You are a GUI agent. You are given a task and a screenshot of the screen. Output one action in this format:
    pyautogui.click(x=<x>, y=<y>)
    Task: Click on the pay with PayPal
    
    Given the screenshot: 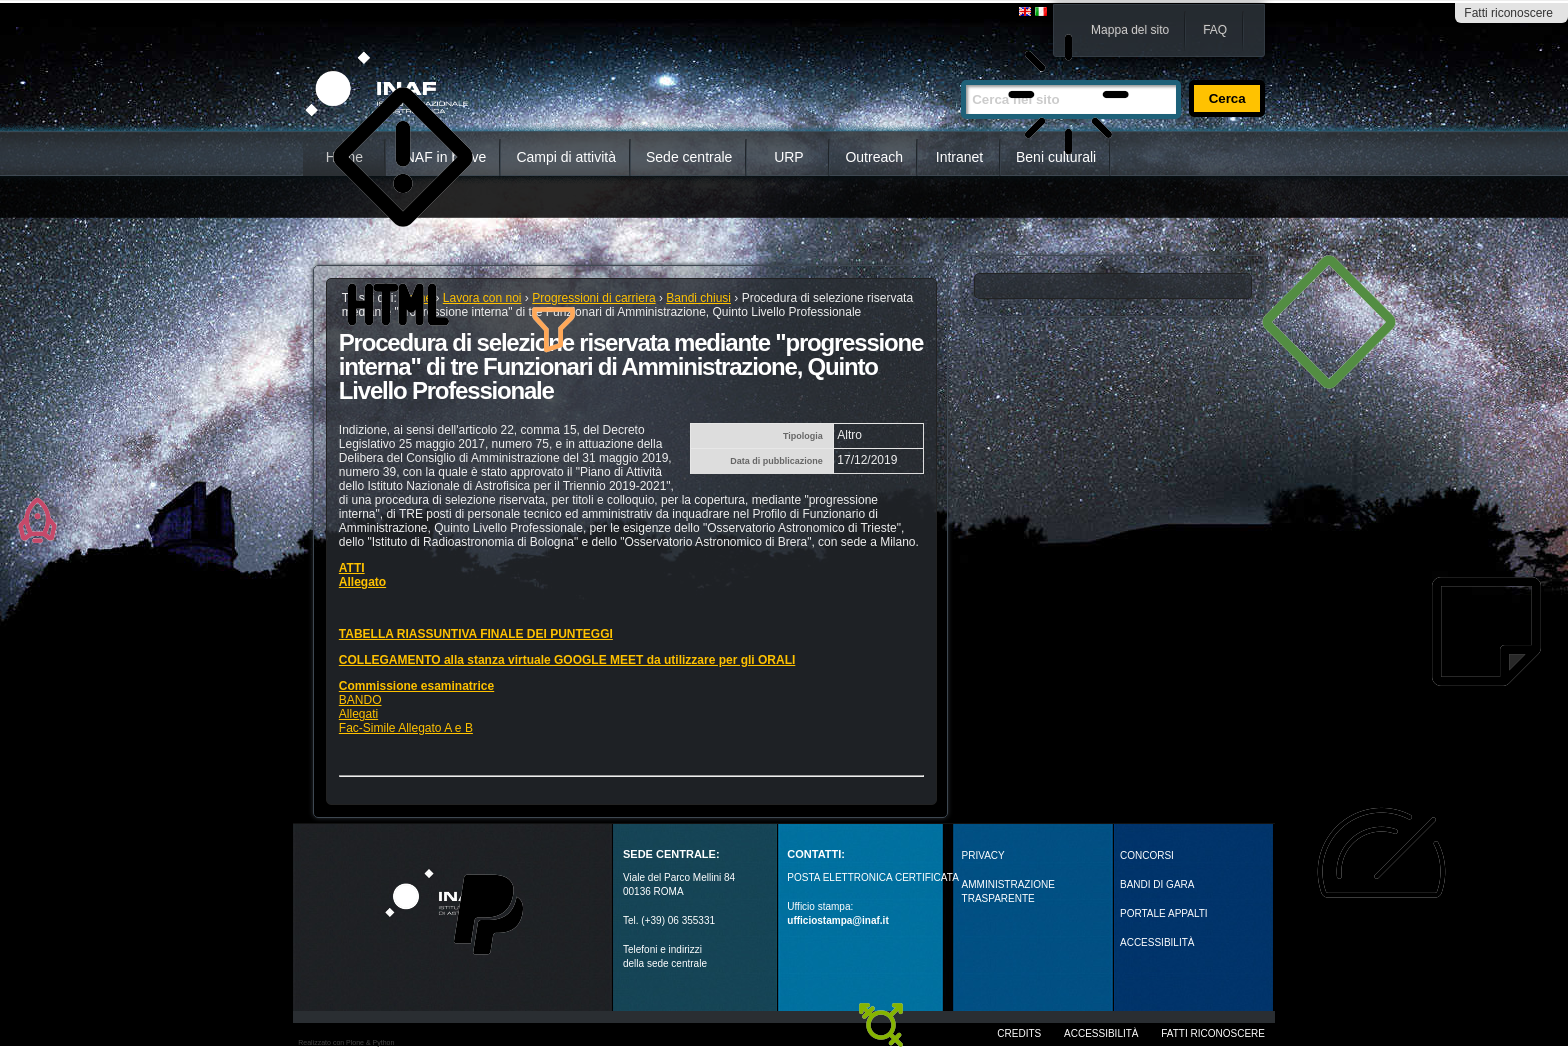 What is the action you would take?
    pyautogui.click(x=488, y=914)
    